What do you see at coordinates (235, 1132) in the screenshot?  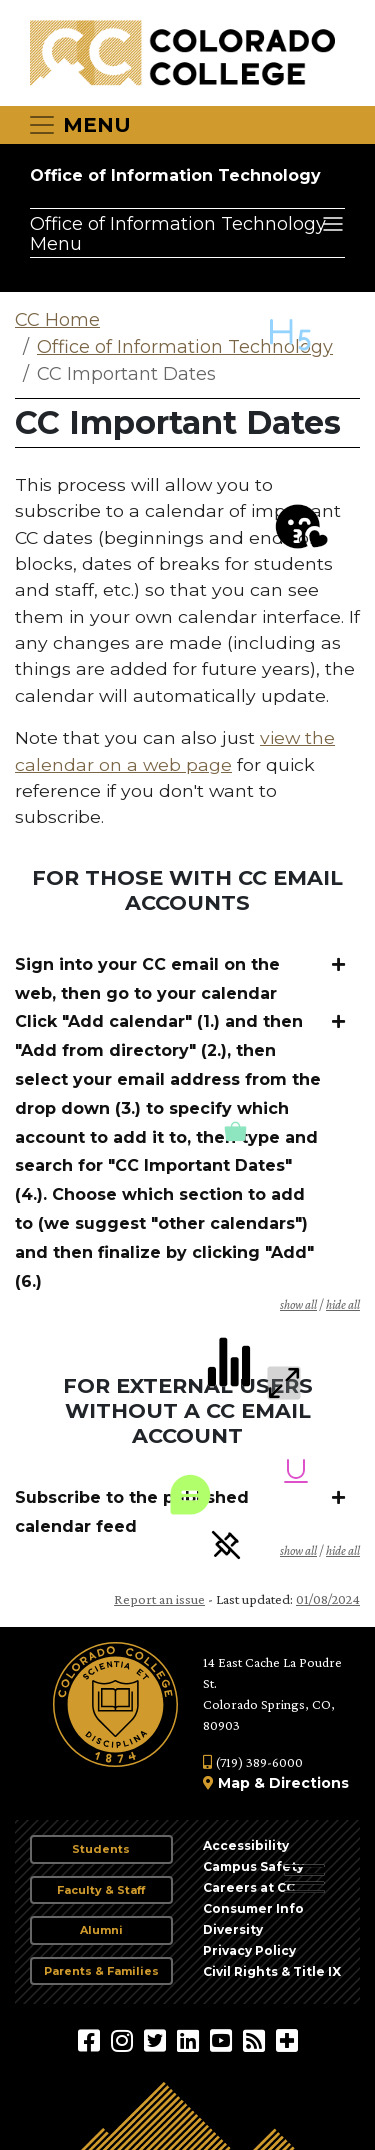 I see `view your shopping bag` at bounding box center [235, 1132].